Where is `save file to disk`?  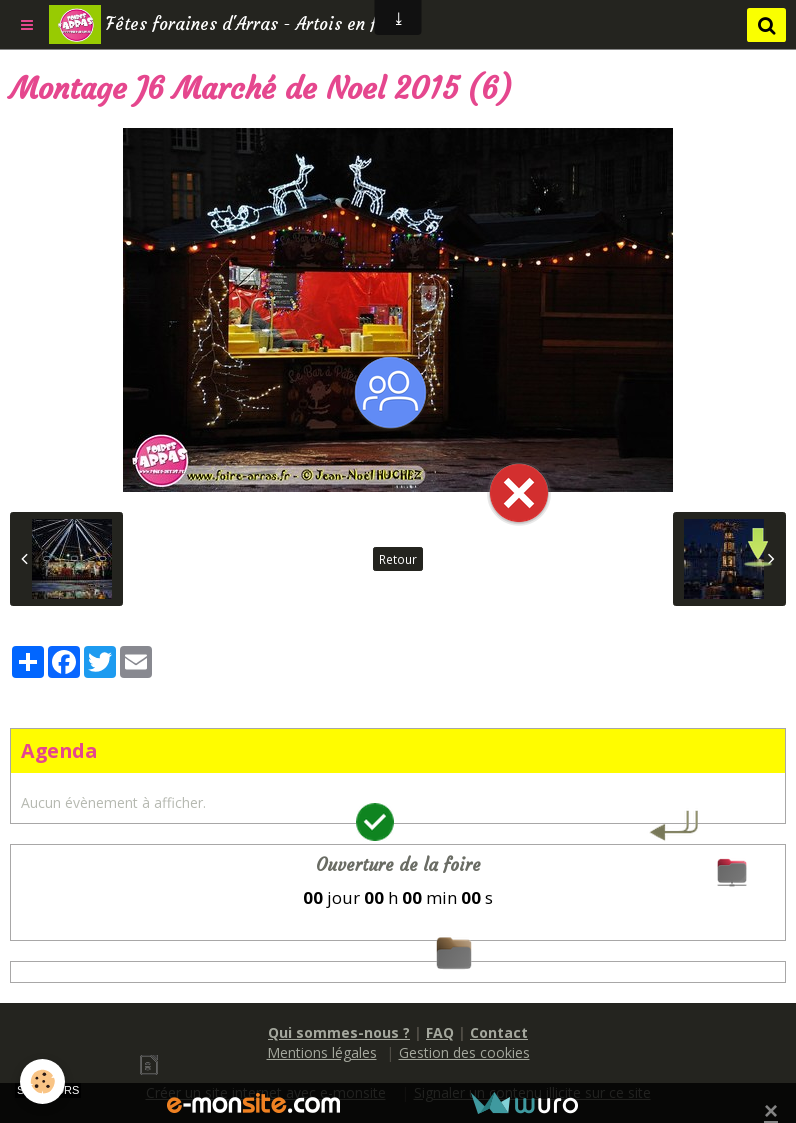
save file to disk is located at coordinates (758, 545).